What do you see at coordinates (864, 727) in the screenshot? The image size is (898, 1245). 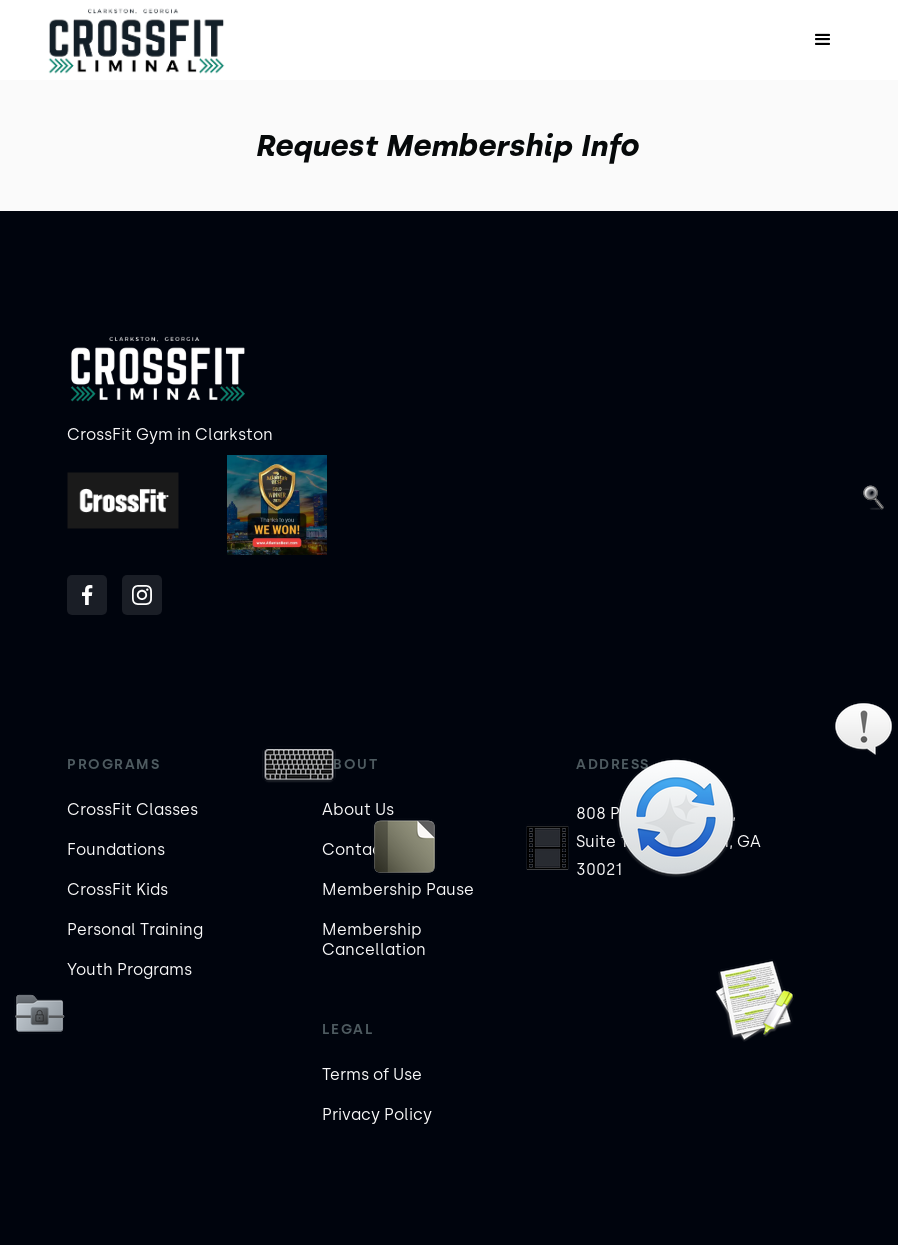 I see `indicates an important notification or alert message` at bounding box center [864, 727].